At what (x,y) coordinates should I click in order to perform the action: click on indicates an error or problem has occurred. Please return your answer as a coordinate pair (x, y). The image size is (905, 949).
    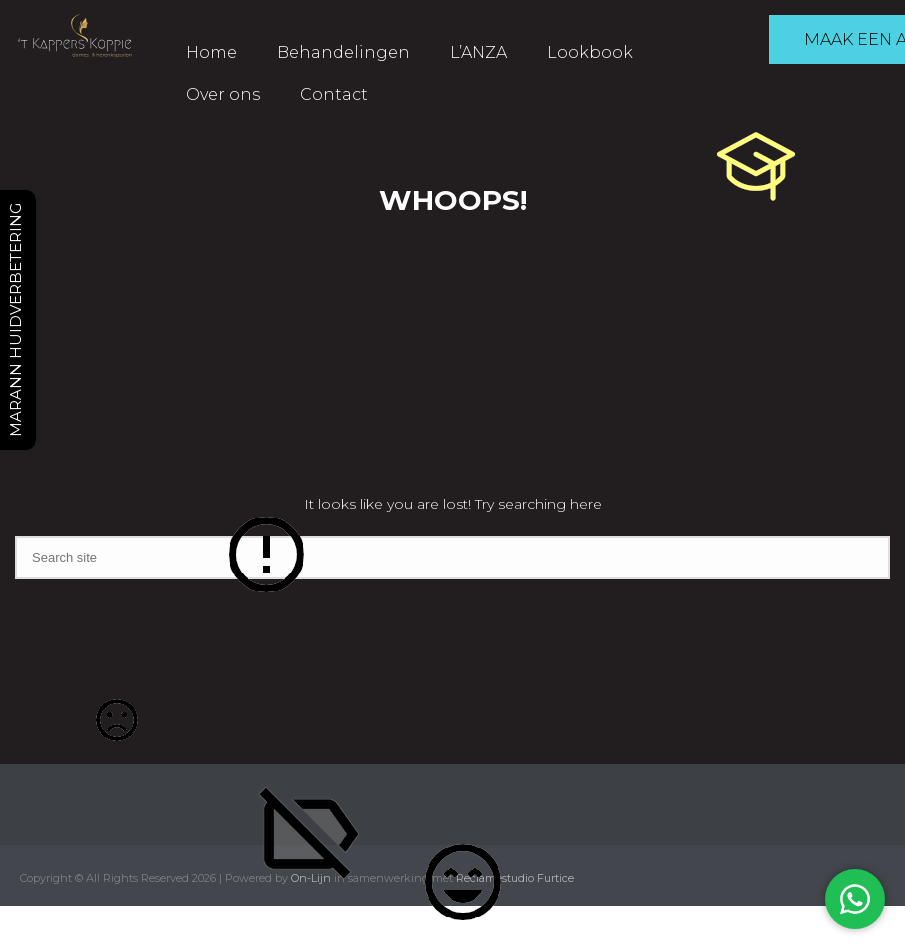
    Looking at the image, I should click on (266, 554).